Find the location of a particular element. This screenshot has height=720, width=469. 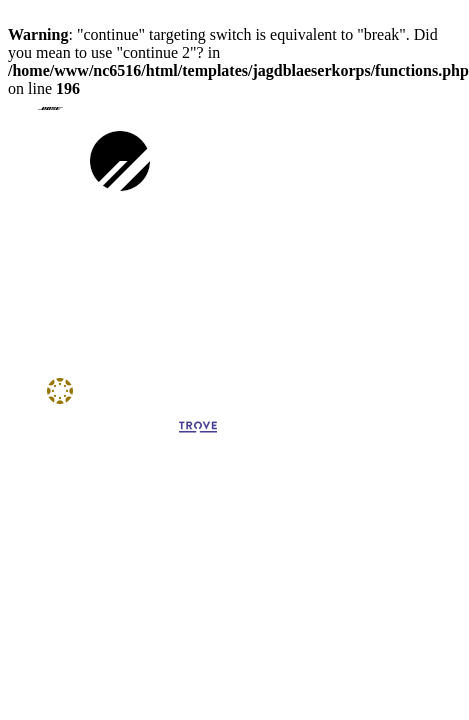

open canvas learning management system is located at coordinates (60, 391).